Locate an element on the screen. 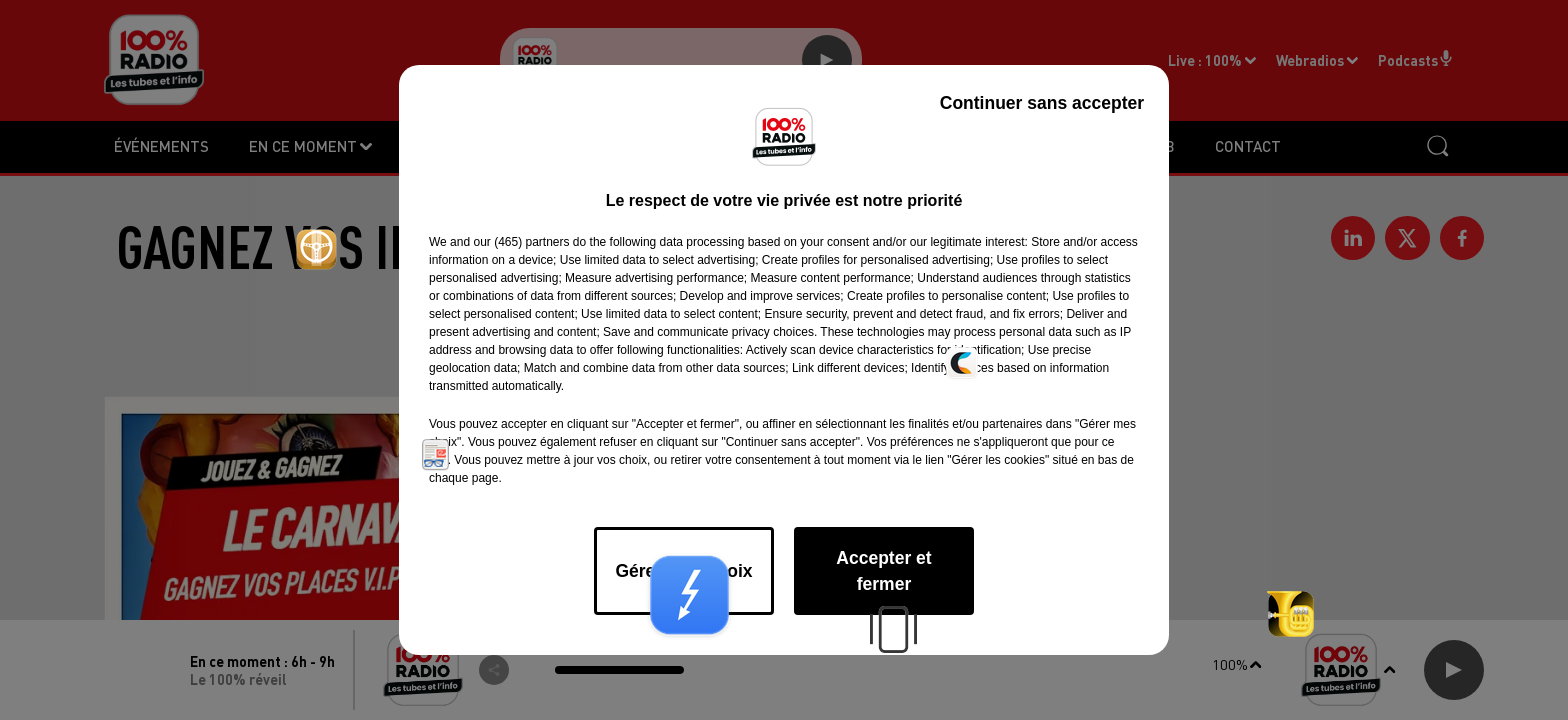 The image size is (1568, 720). access thunderbolt port settings is located at coordinates (689, 596).